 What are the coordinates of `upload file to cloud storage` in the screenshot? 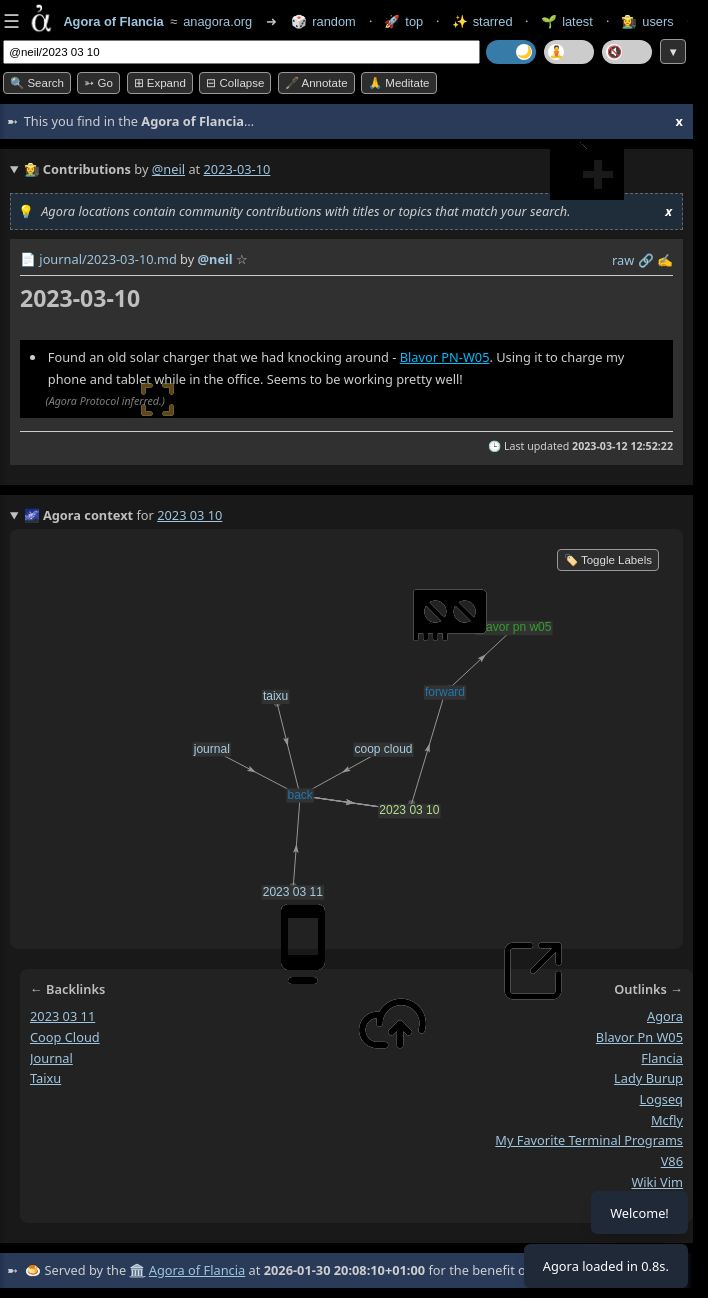 It's located at (392, 1023).